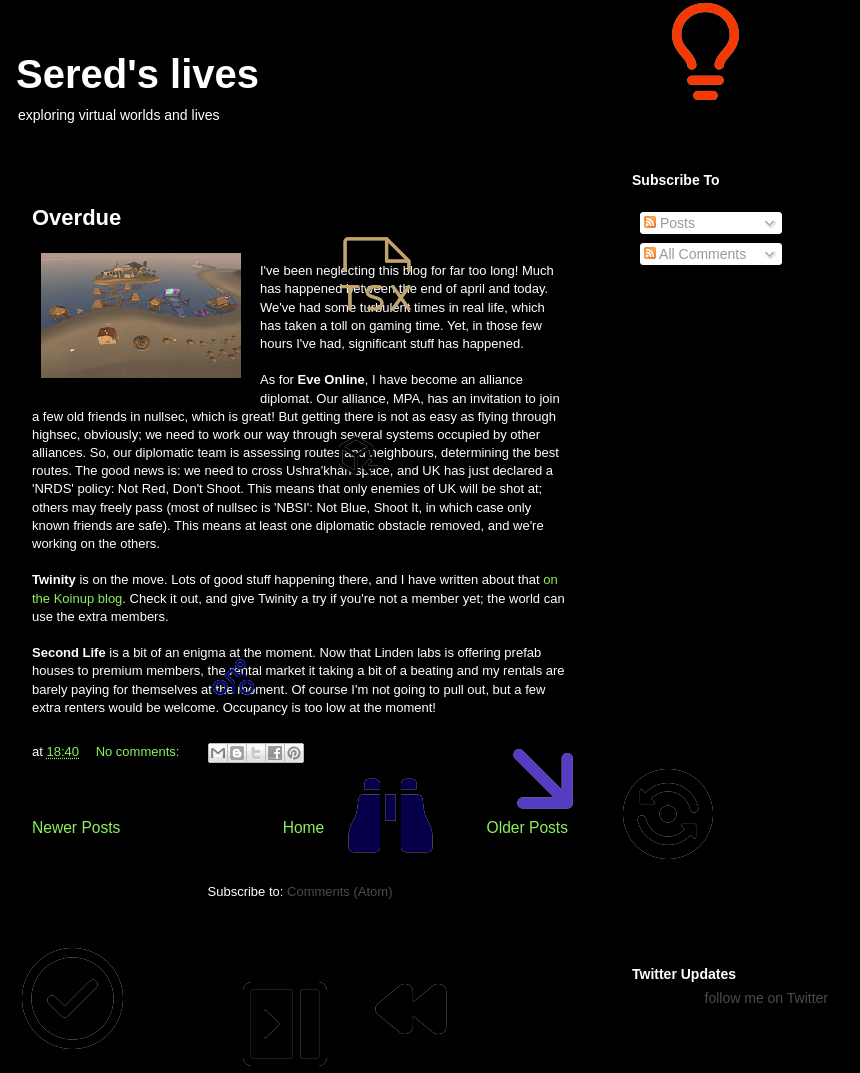 The image size is (860, 1073). What do you see at coordinates (358, 455) in the screenshot?
I see `view package dependencies` at bounding box center [358, 455].